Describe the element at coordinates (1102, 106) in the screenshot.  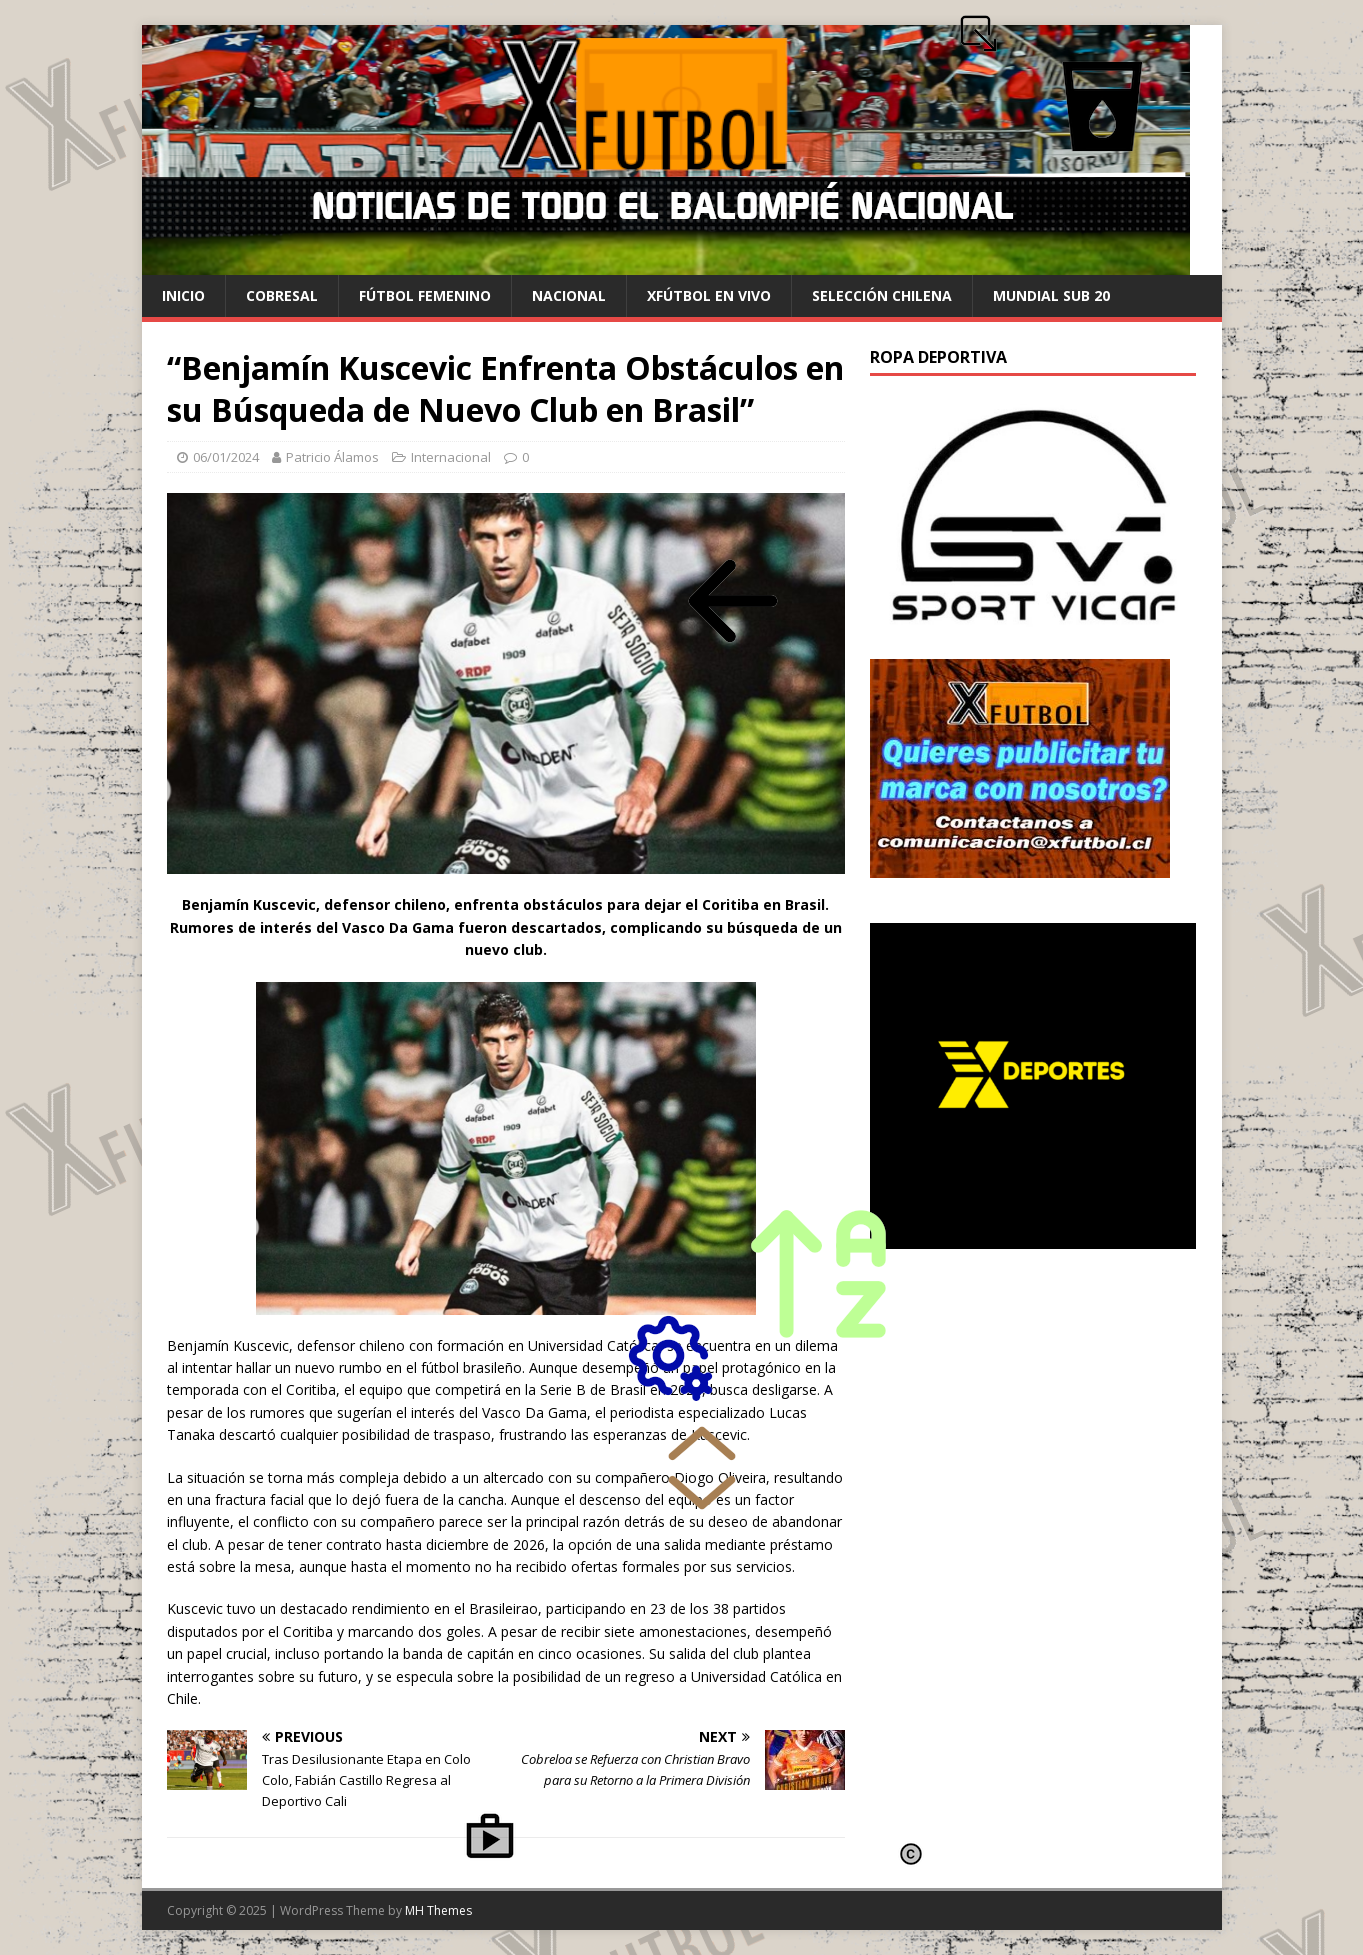
I see `find nearby drink or beverage locations` at that location.